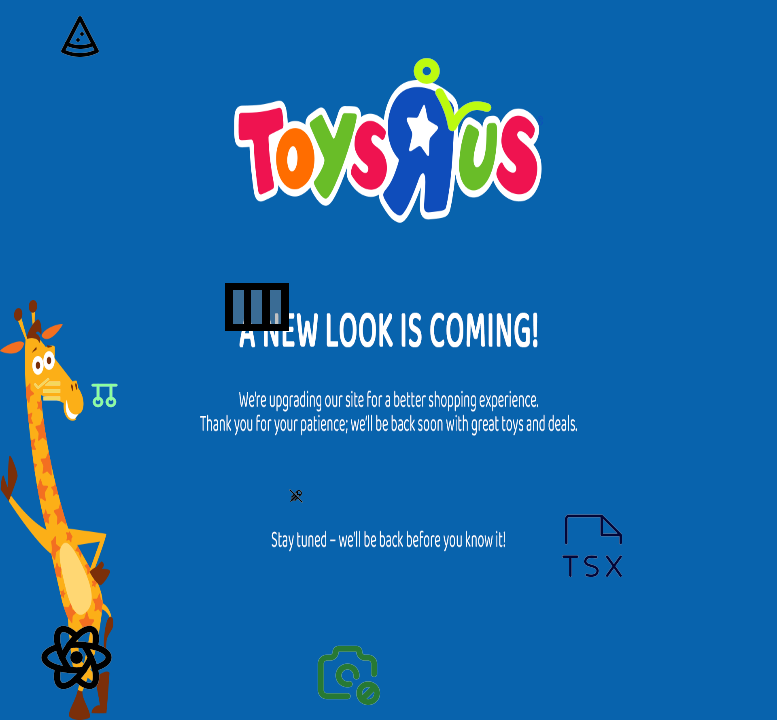 This screenshot has height=720, width=777. Describe the element at coordinates (593, 548) in the screenshot. I see `open a typescript react component file` at that location.